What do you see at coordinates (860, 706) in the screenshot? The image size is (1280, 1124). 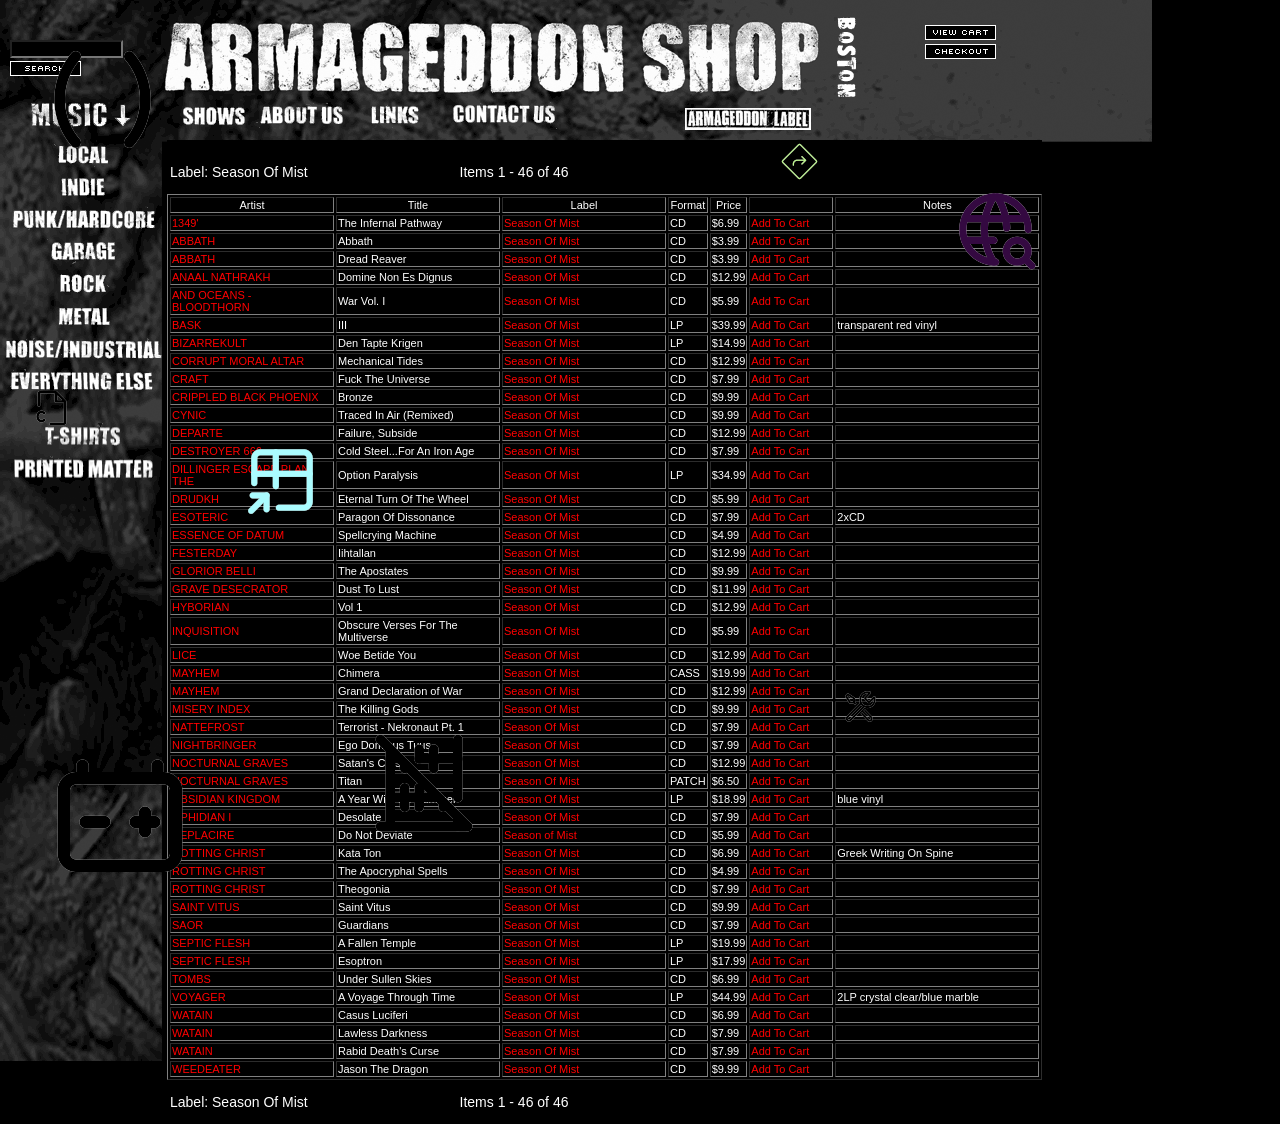 I see `access settings or configuration options` at bounding box center [860, 706].